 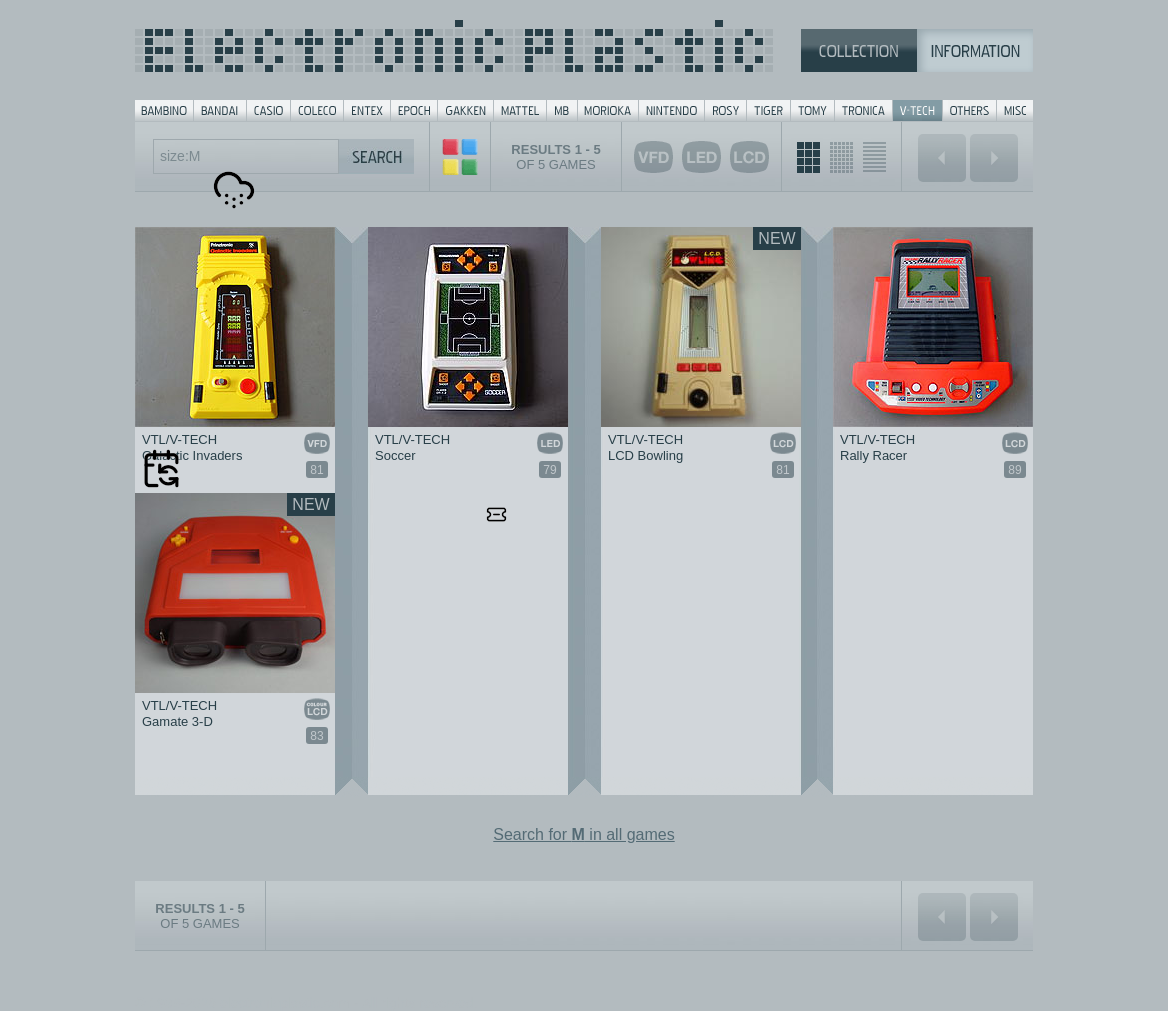 What do you see at coordinates (496, 514) in the screenshot?
I see `remove a ticket from your collection` at bounding box center [496, 514].